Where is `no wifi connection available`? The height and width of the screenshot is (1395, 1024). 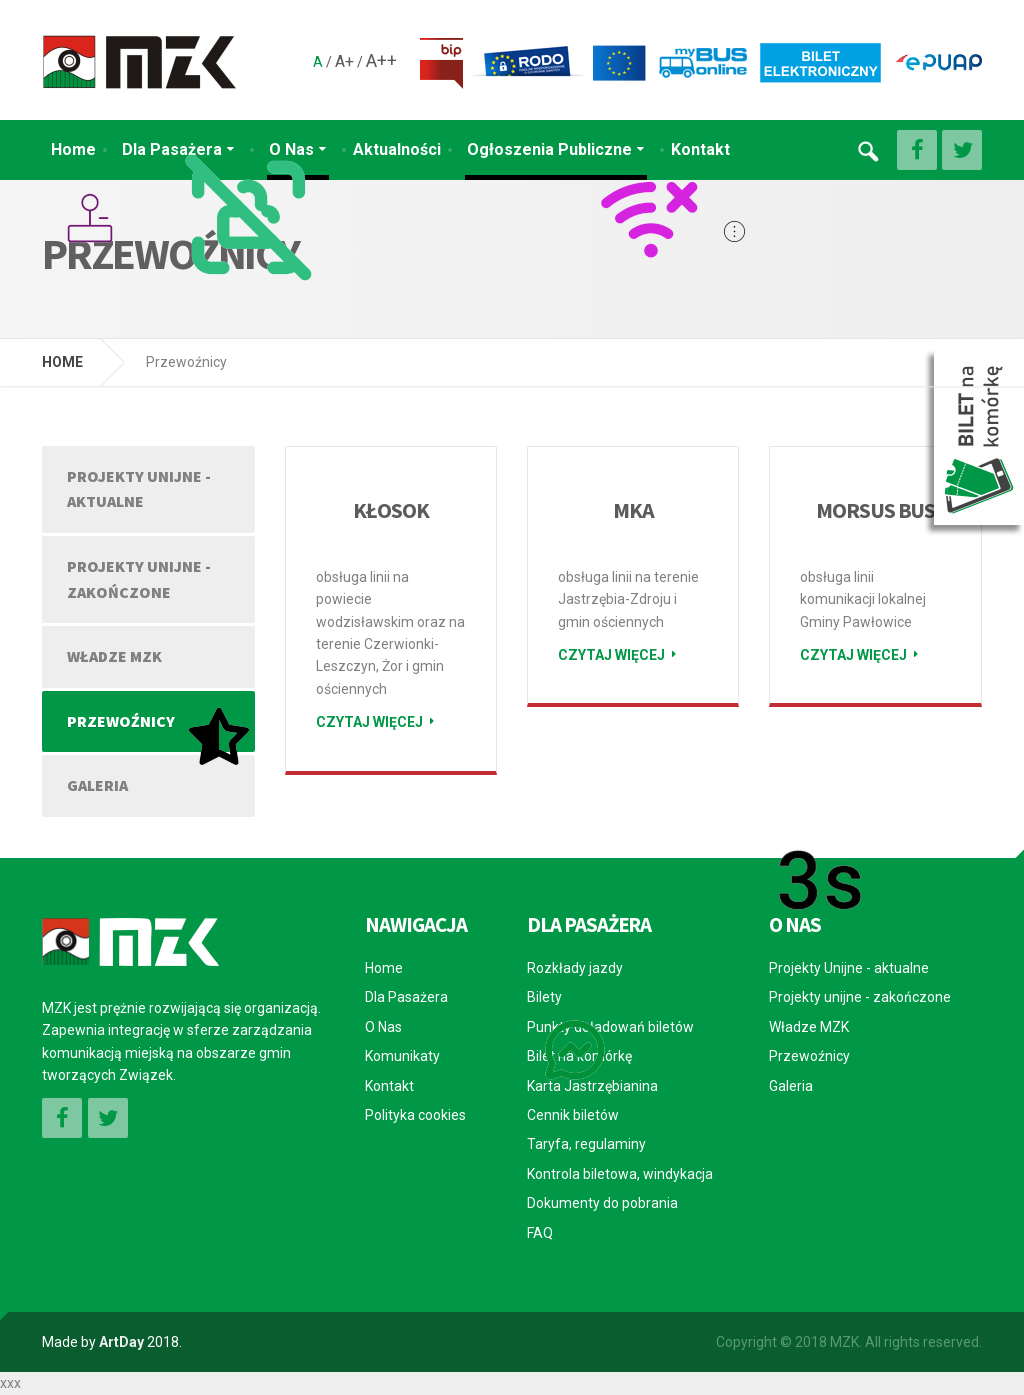 no wifi connection available is located at coordinates (651, 218).